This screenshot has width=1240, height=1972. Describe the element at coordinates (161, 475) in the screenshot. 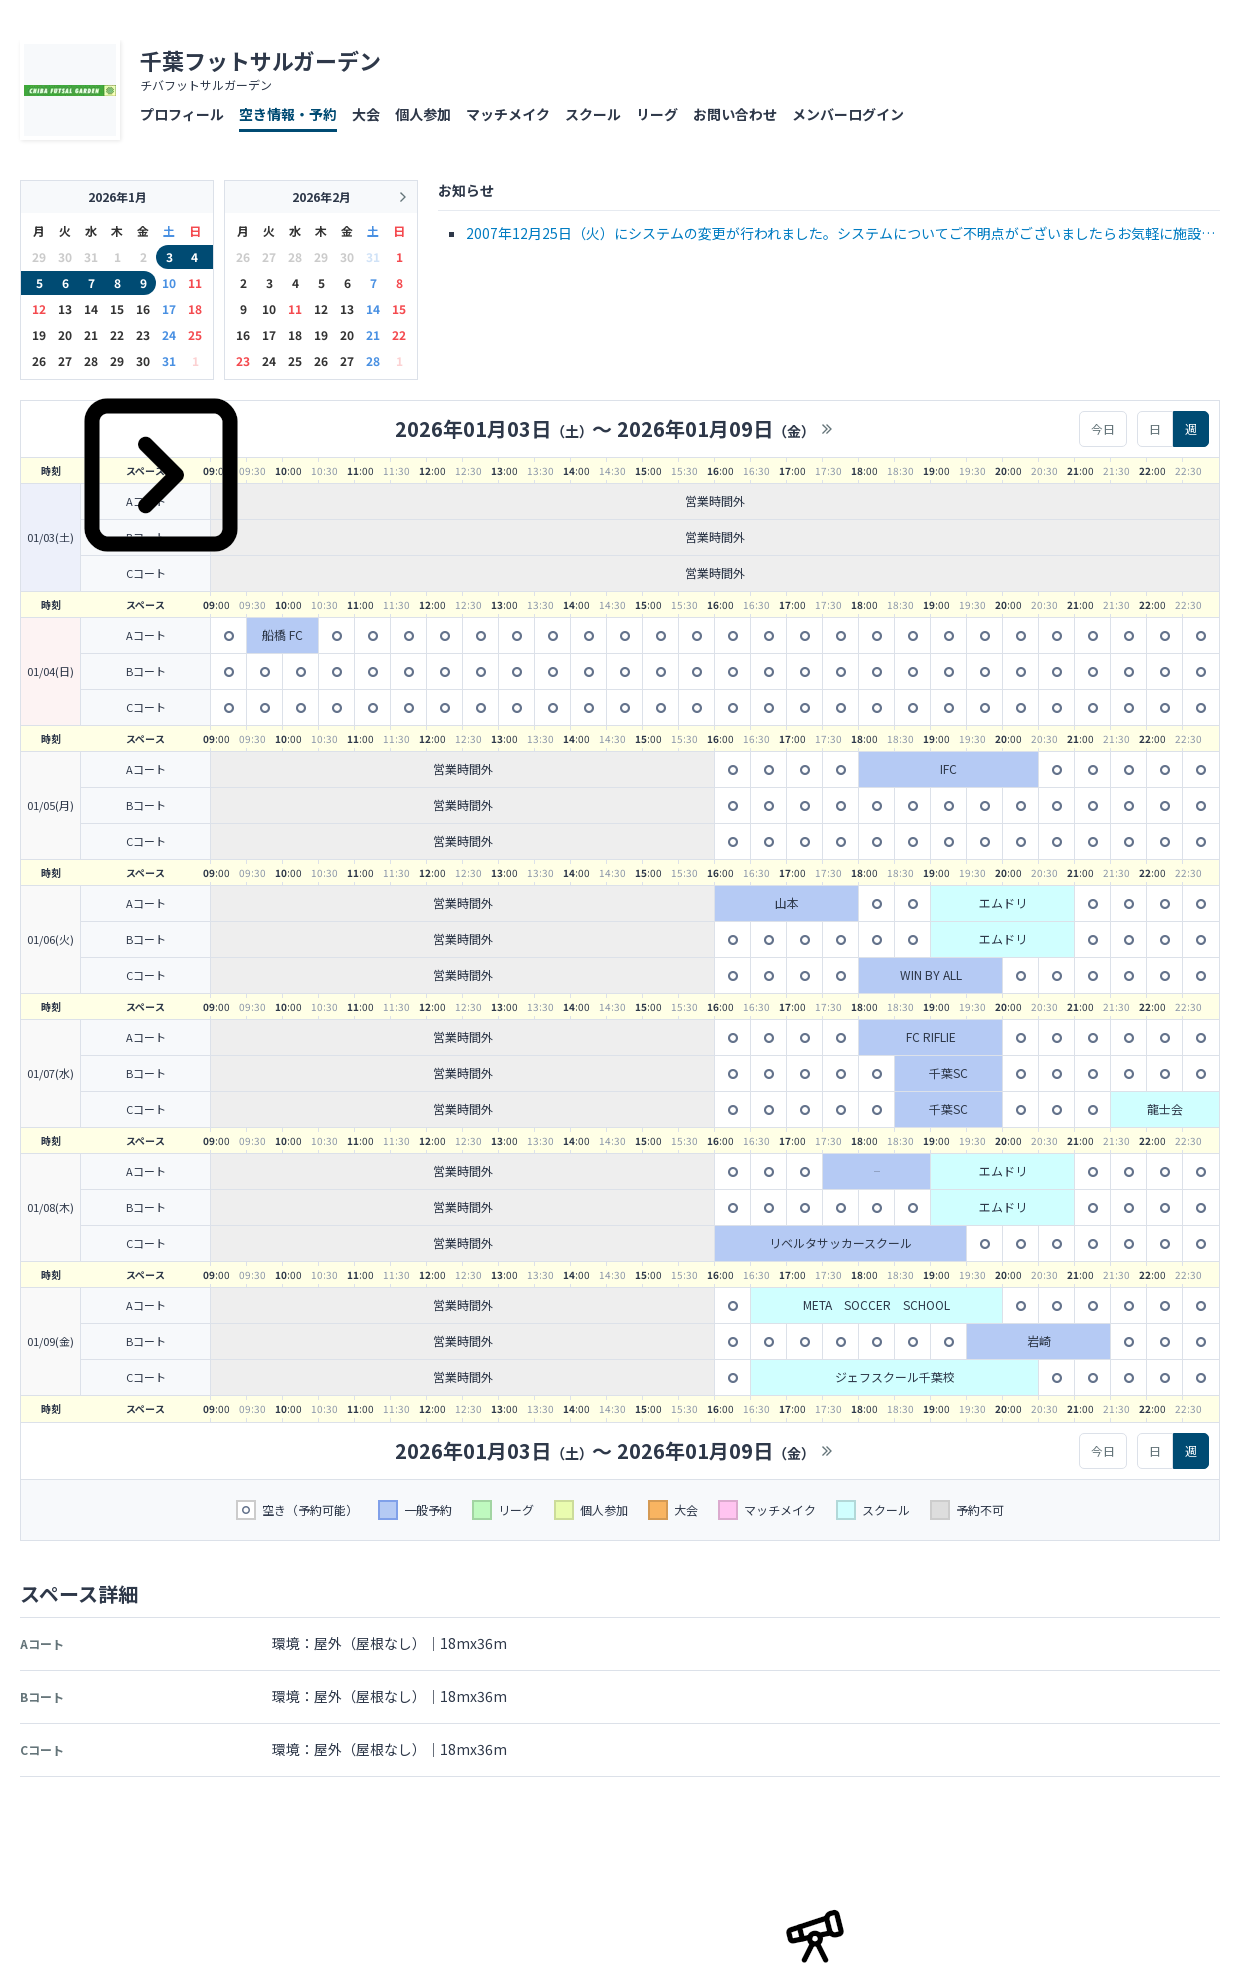

I see `navigate to the next item or page` at that location.